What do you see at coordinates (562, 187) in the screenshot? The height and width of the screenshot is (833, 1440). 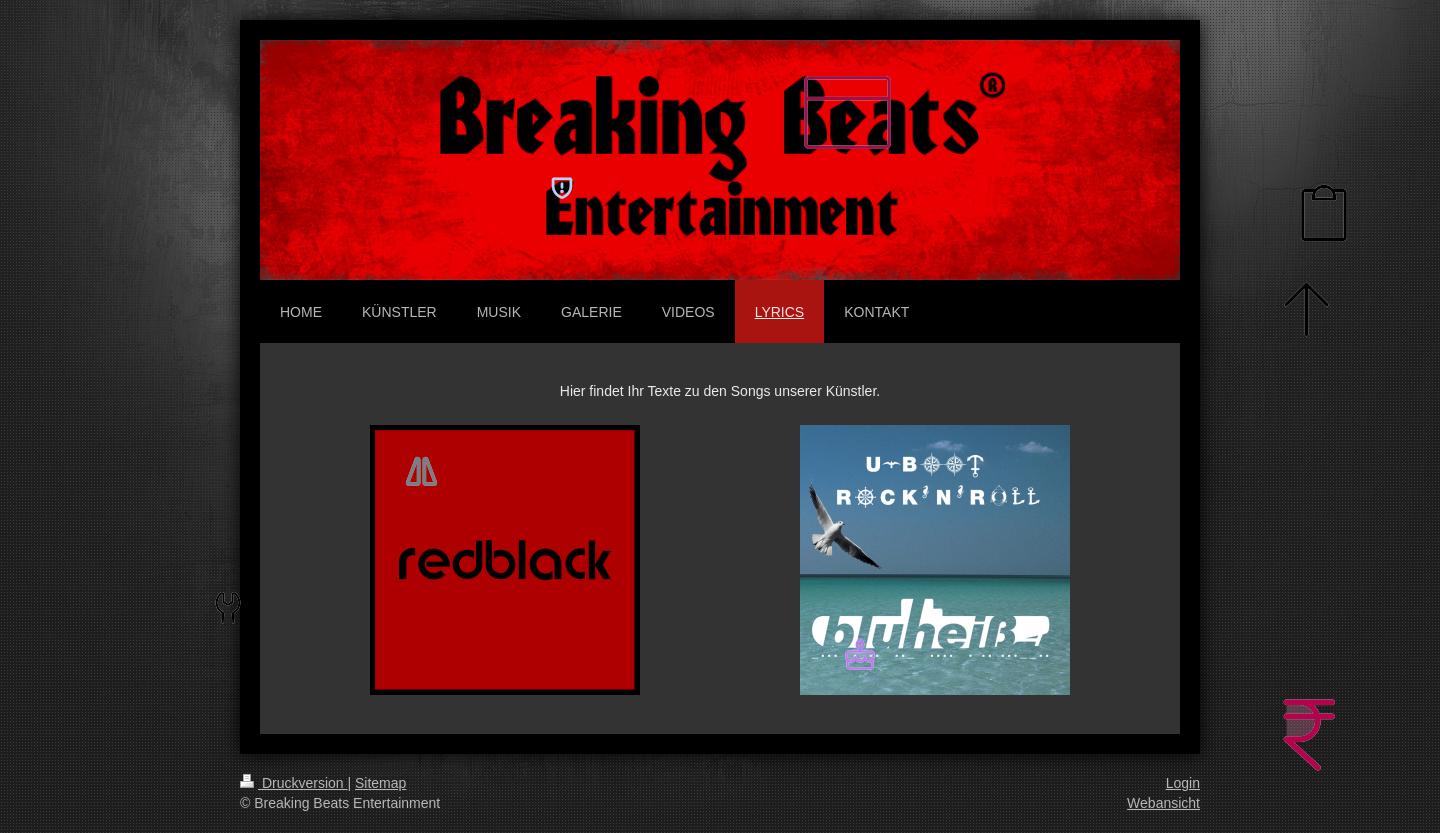 I see `security warning or alert detected` at bounding box center [562, 187].